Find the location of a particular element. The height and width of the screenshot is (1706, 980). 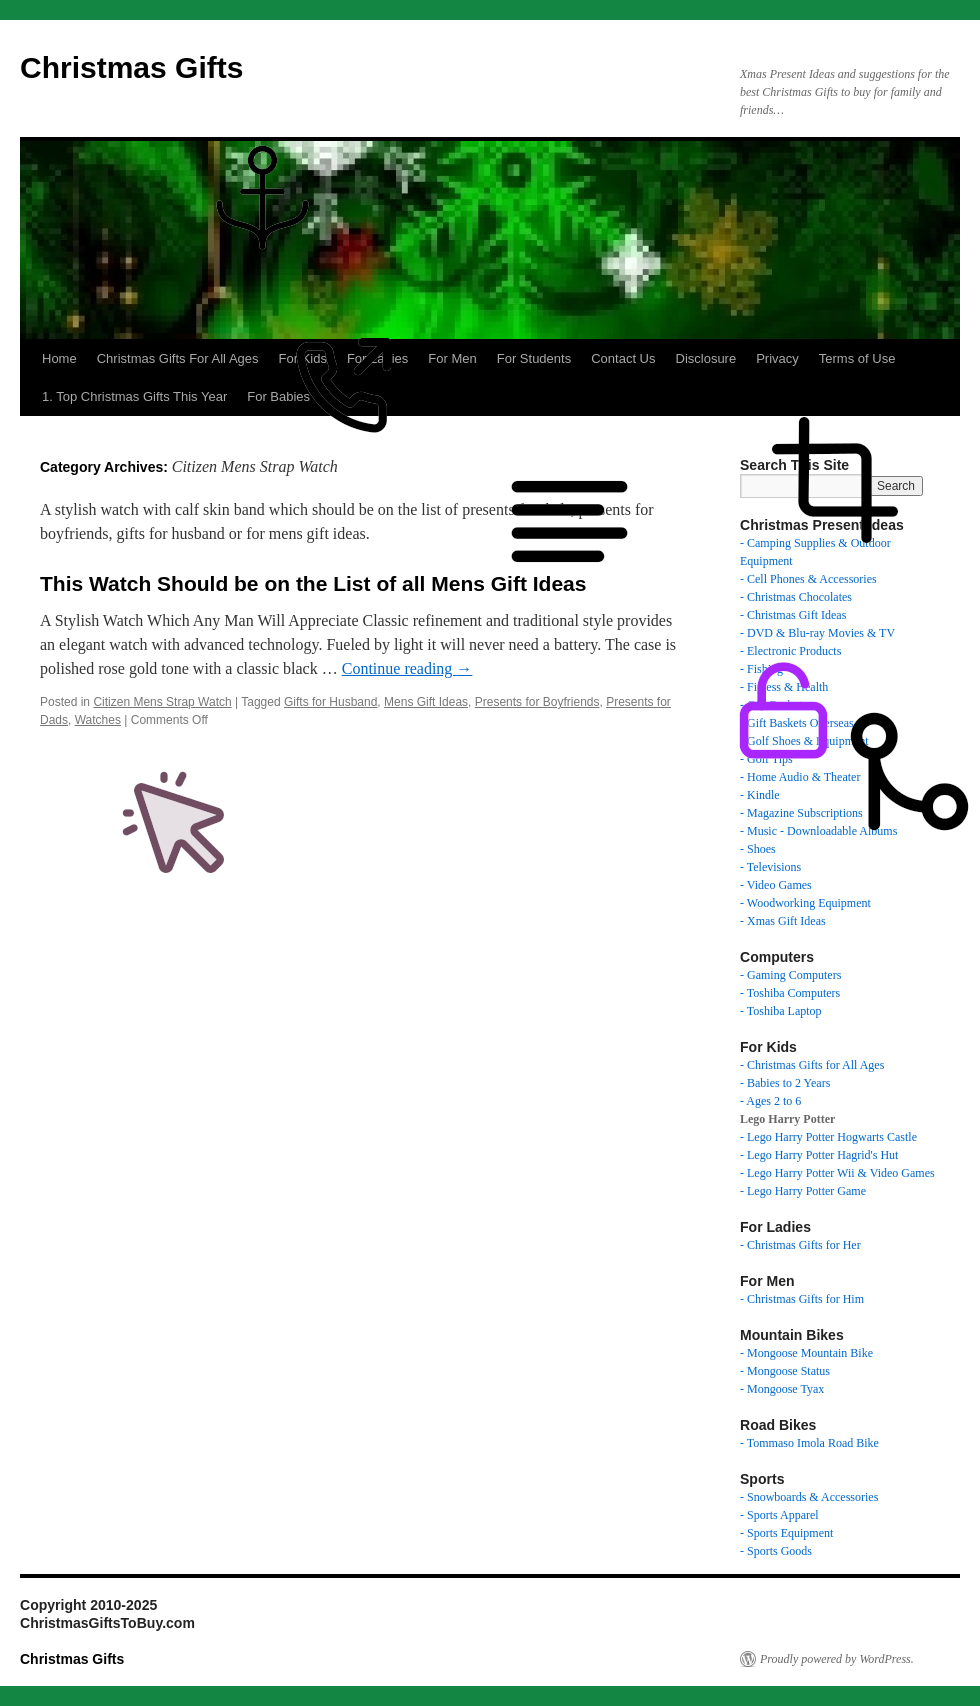

anchor a link or section on a page is located at coordinates (262, 195).